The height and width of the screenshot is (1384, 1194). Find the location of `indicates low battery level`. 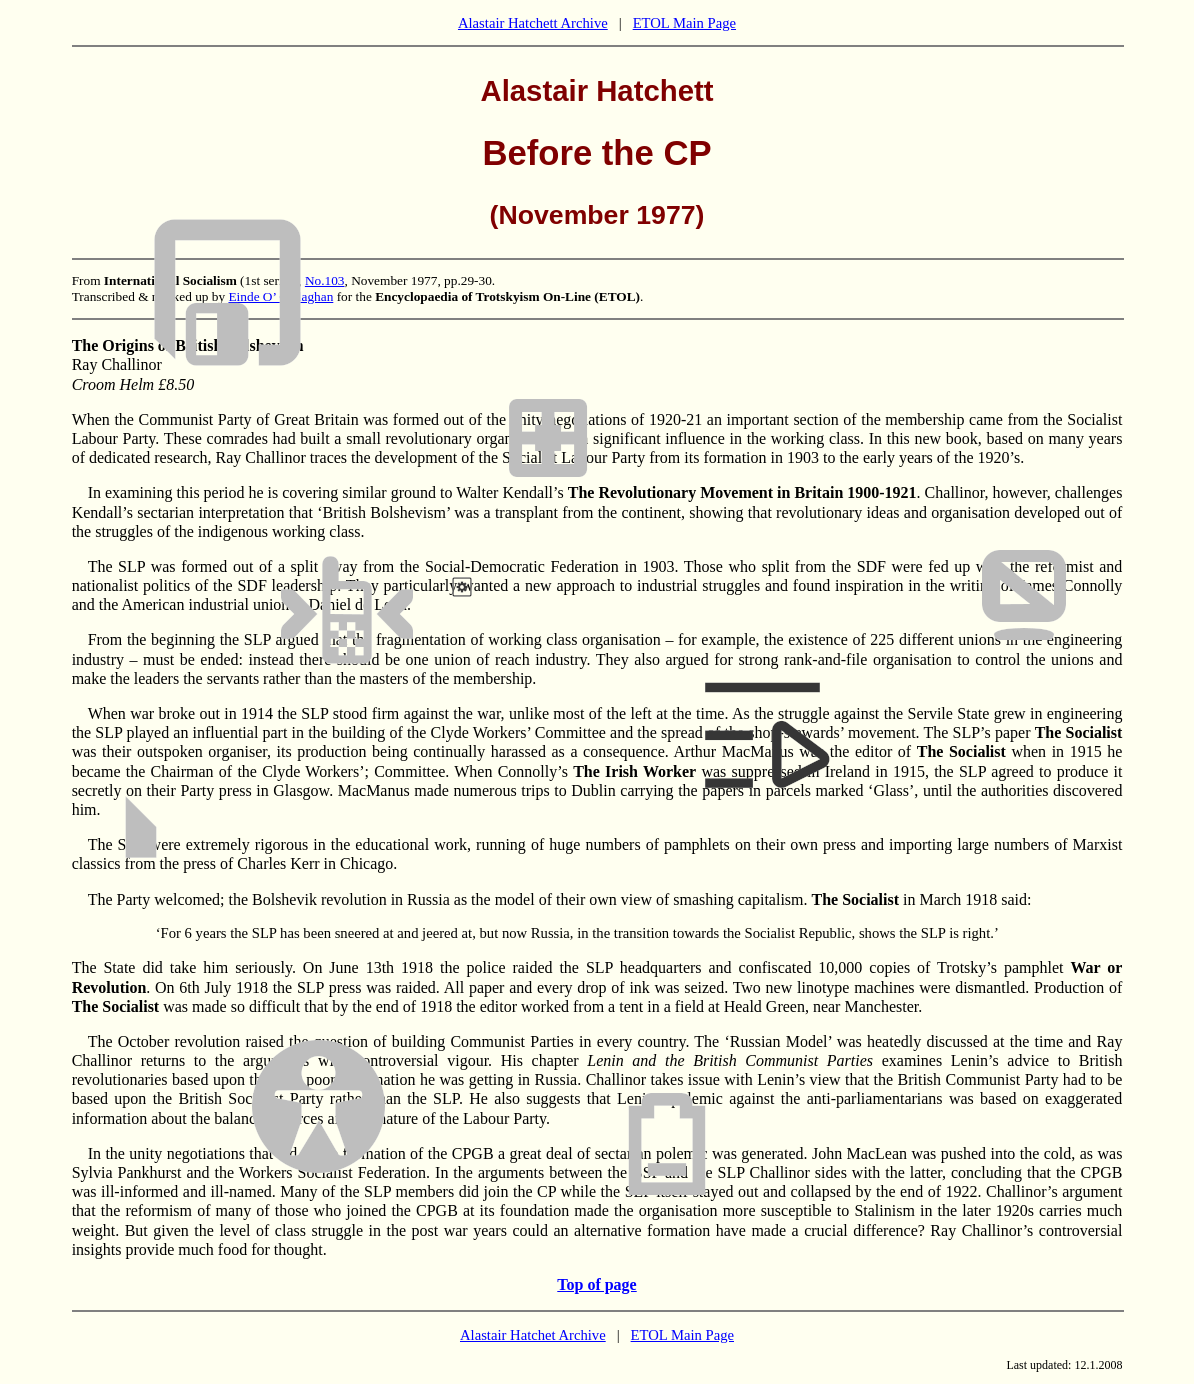

indicates low battery level is located at coordinates (667, 1144).